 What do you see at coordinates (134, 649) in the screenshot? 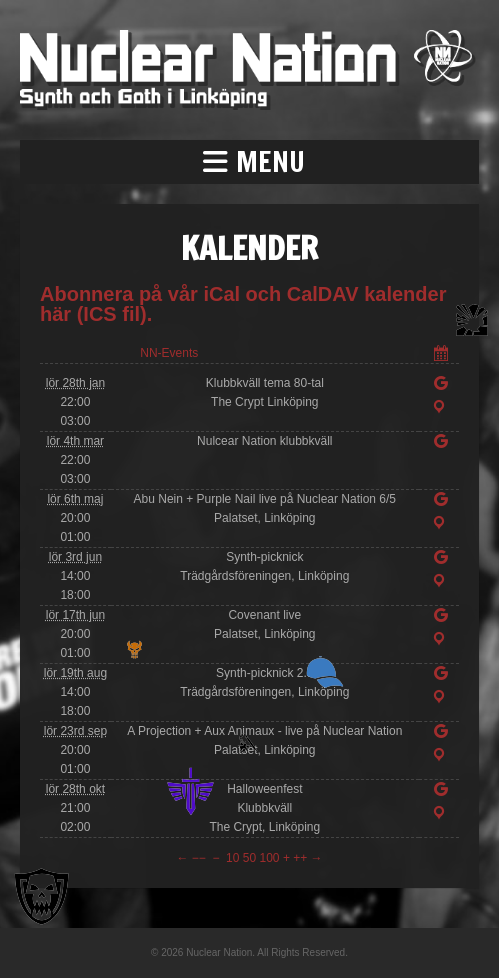
I see `select demon or undead character class` at bounding box center [134, 649].